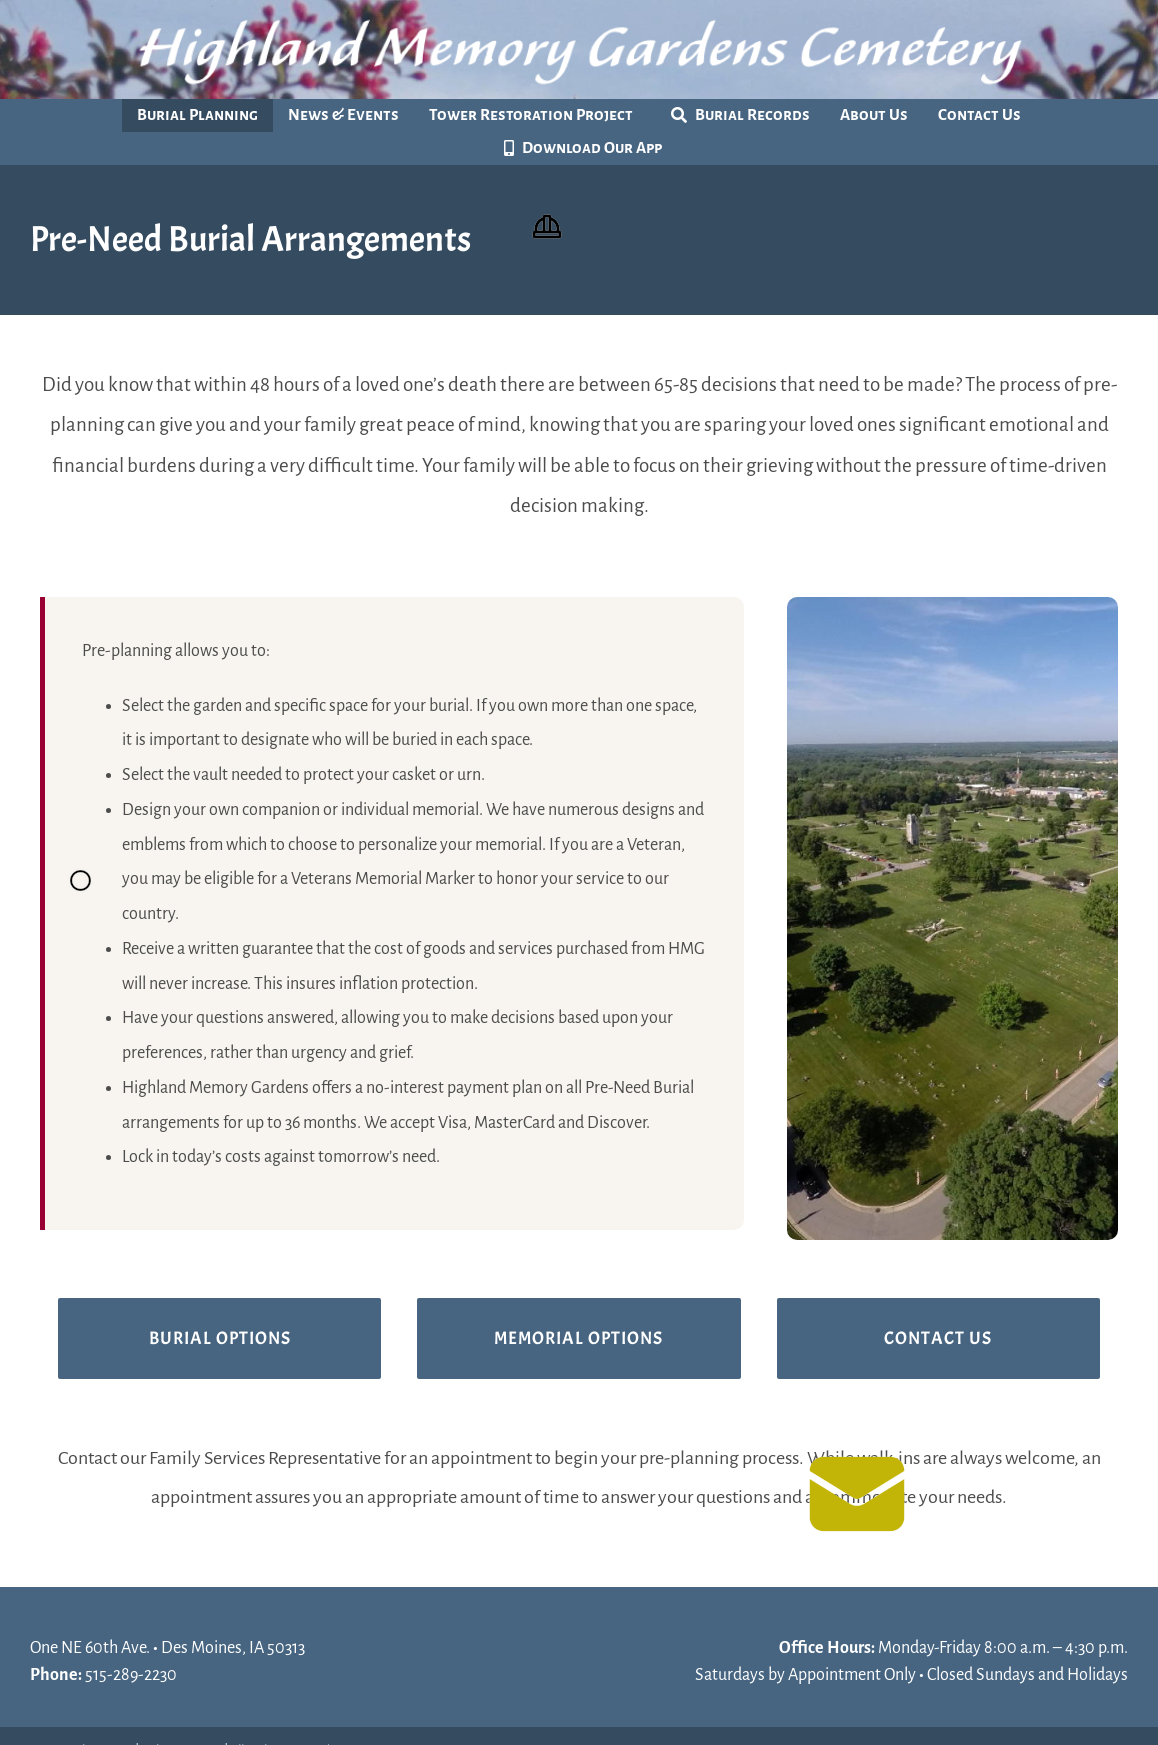  Describe the element at coordinates (80, 880) in the screenshot. I see `unselected radio button option` at that location.